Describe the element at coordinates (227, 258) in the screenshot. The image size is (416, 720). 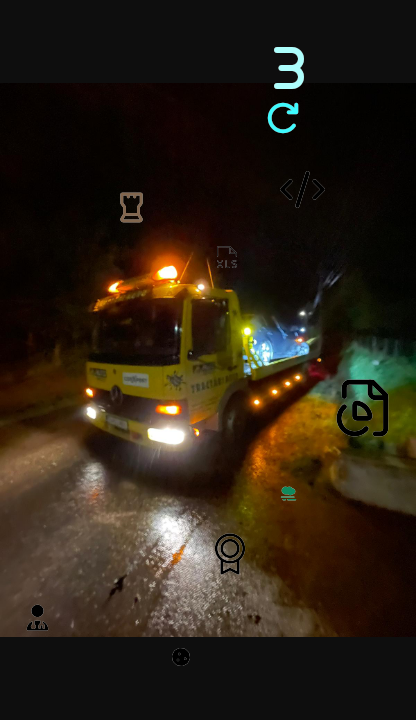
I see `open or view an excel spreadsheet file` at that location.